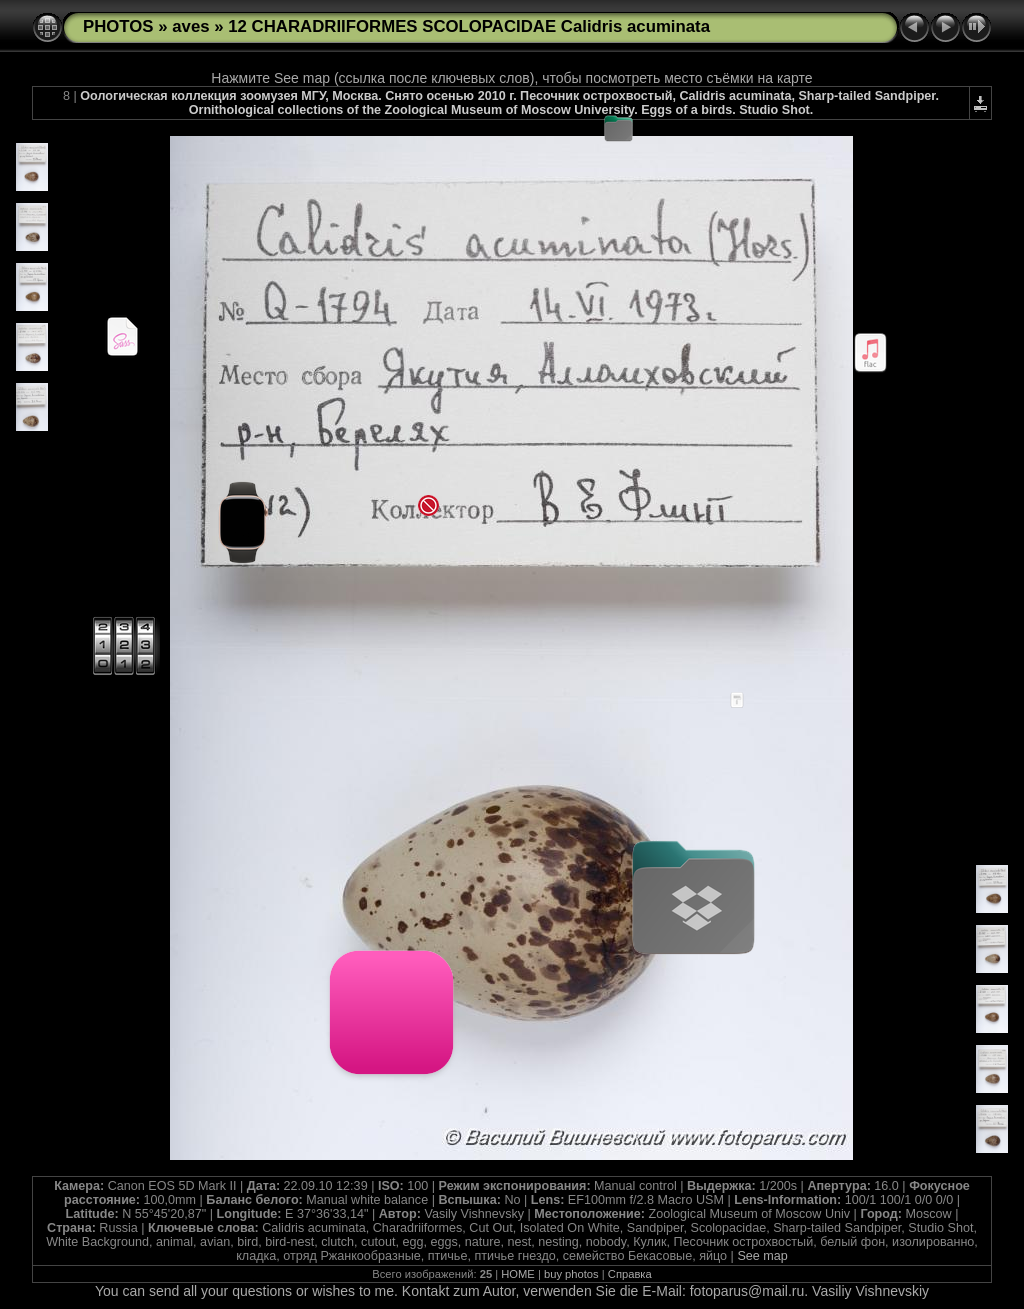 The height and width of the screenshot is (1309, 1024). What do you see at coordinates (737, 700) in the screenshot?
I see `open a theme configuration file` at bounding box center [737, 700].